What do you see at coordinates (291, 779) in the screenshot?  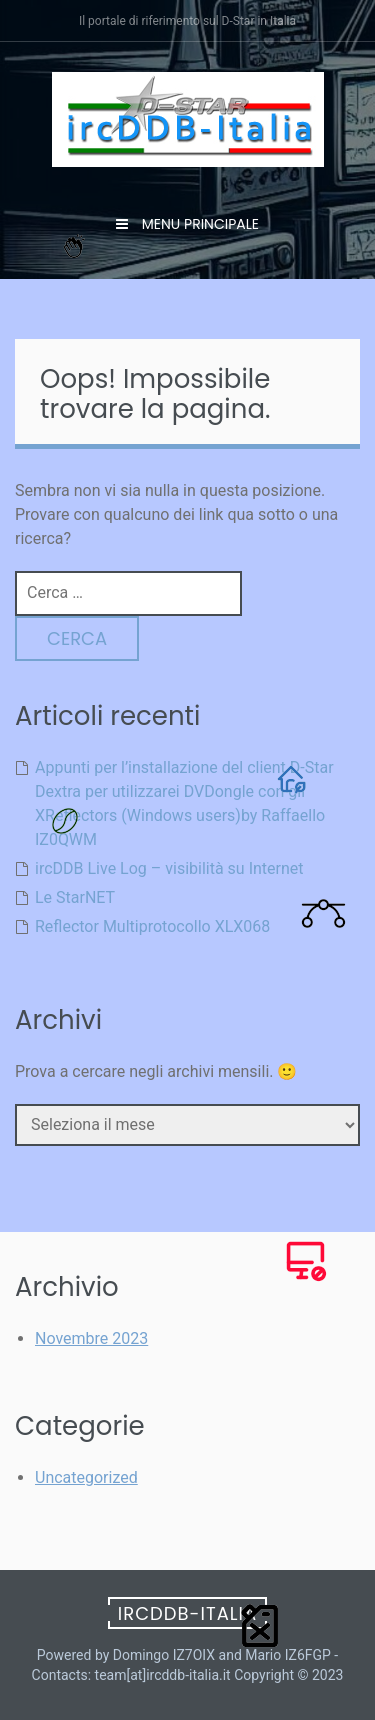 I see `view eco-friendly home settings` at bounding box center [291, 779].